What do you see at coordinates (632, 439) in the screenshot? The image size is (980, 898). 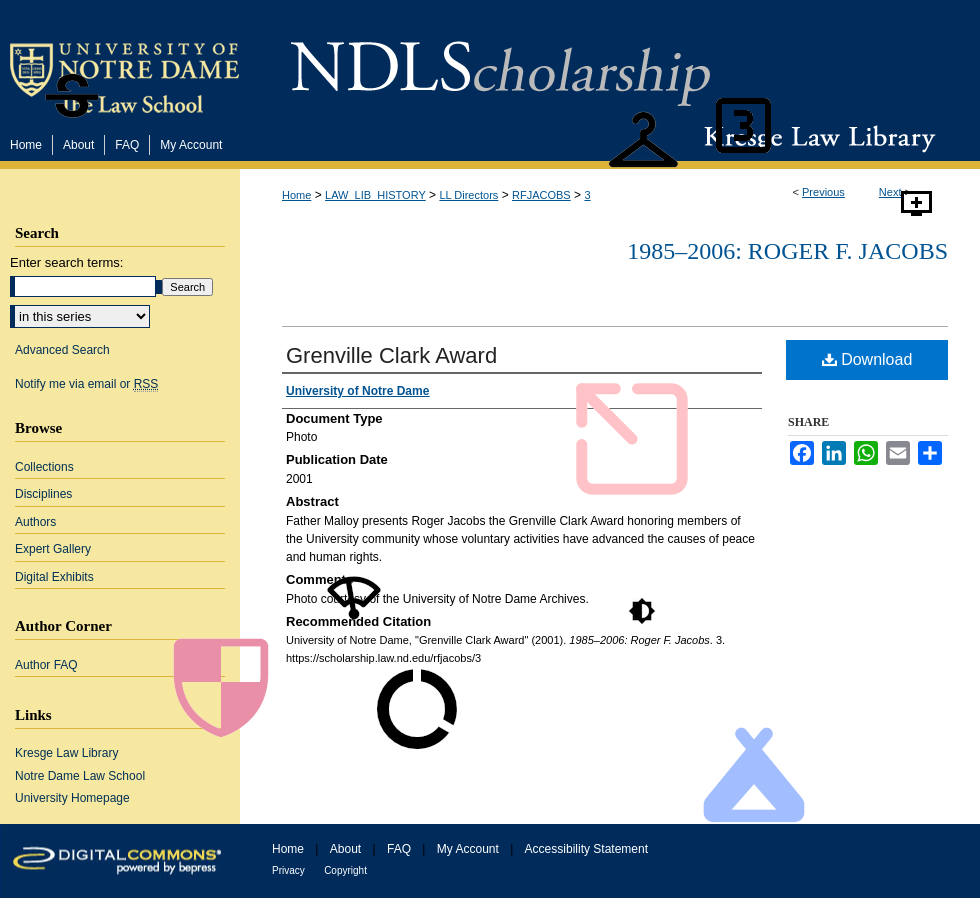 I see `open link in new window` at bounding box center [632, 439].